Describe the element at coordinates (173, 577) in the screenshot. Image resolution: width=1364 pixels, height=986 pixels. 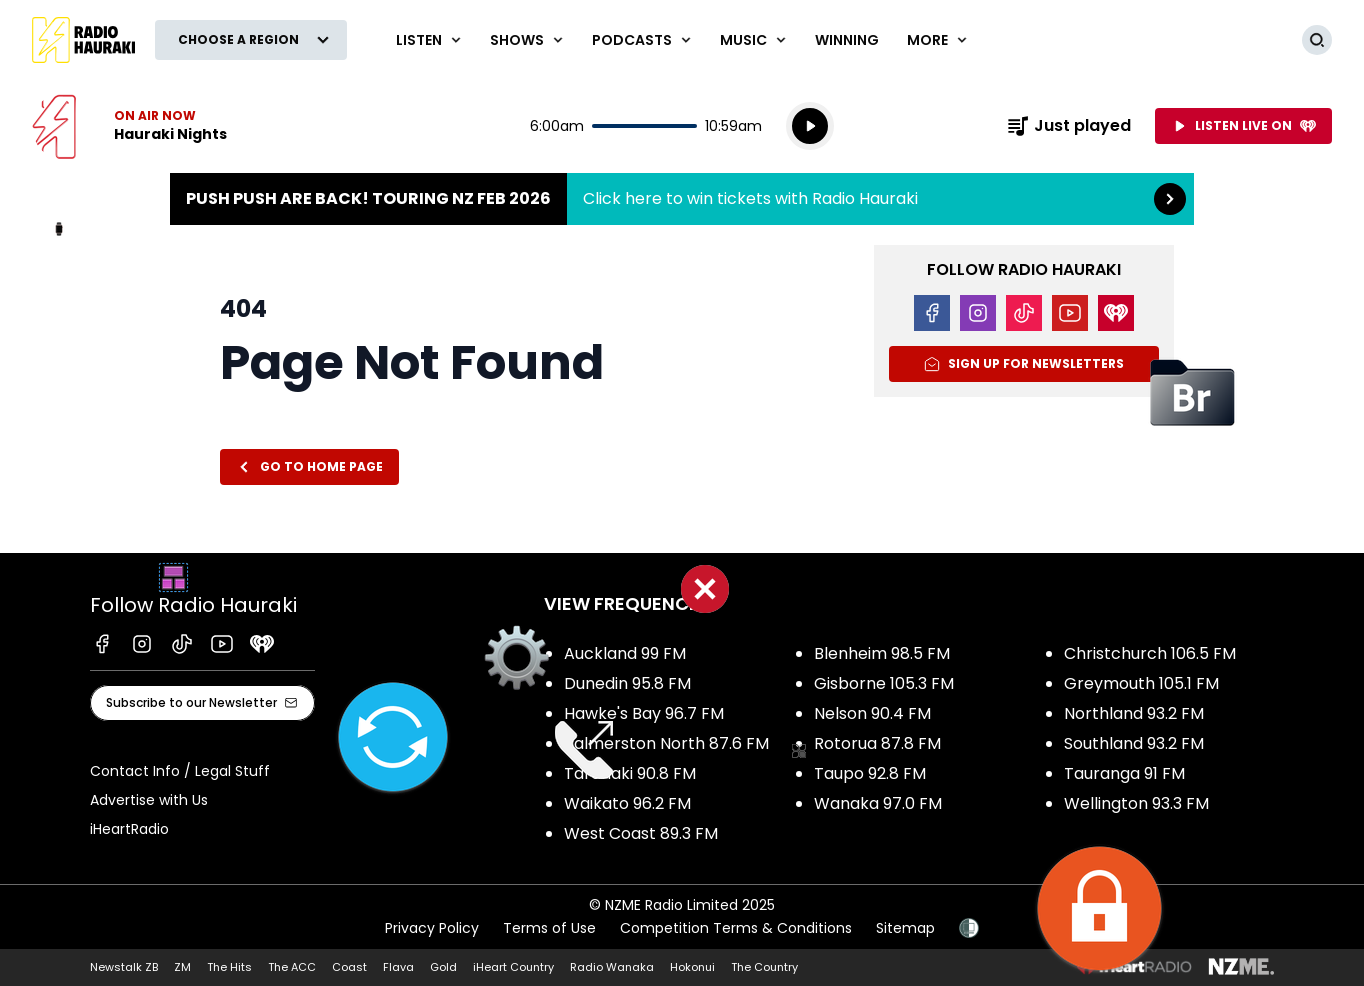
I see `select all items in the current view` at that location.